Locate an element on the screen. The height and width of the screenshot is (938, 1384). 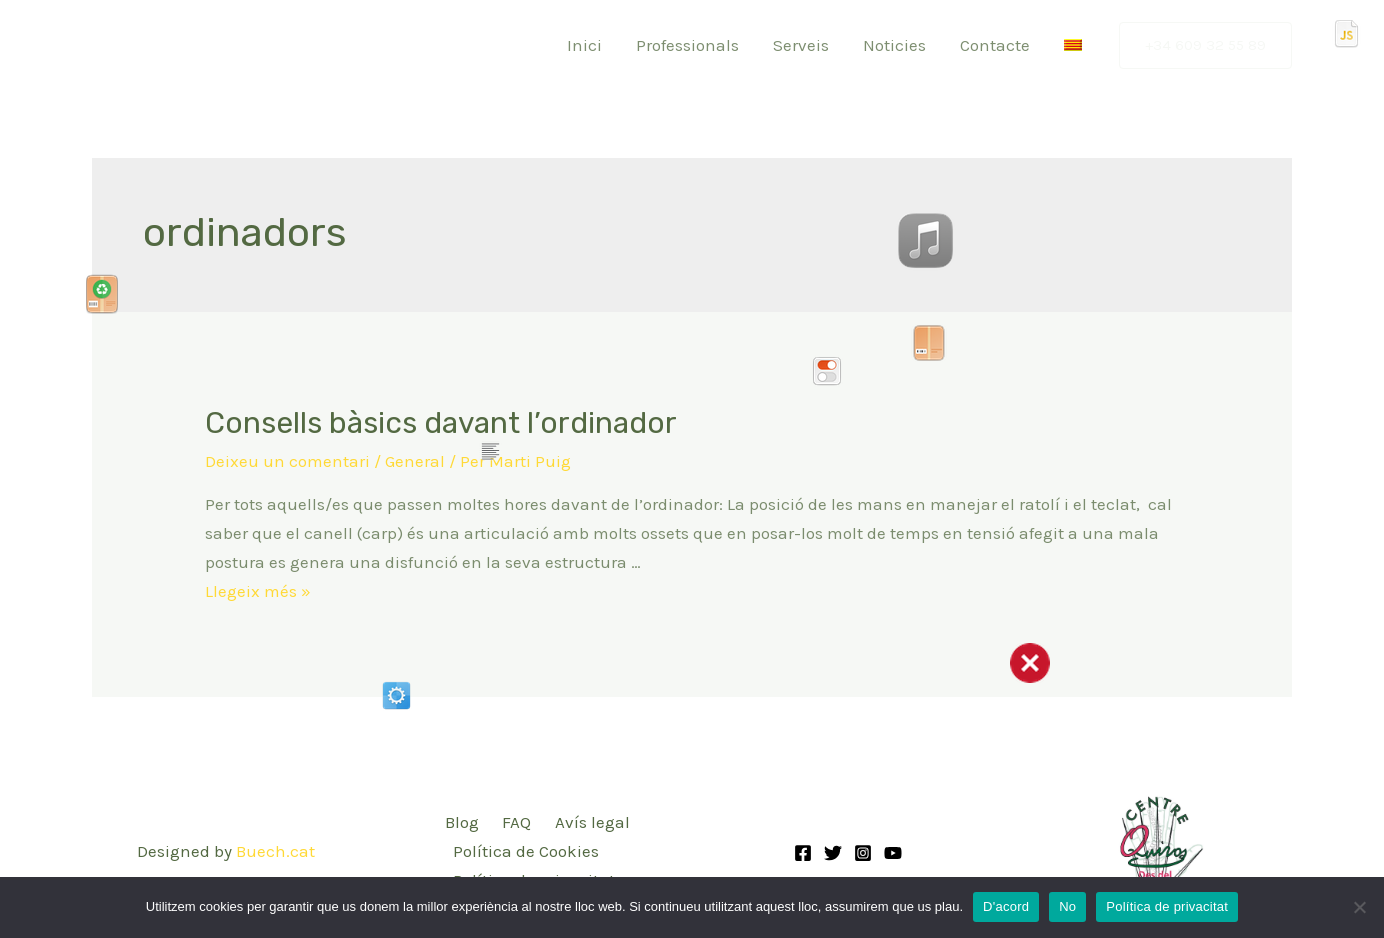
align text to the left is located at coordinates (490, 451).